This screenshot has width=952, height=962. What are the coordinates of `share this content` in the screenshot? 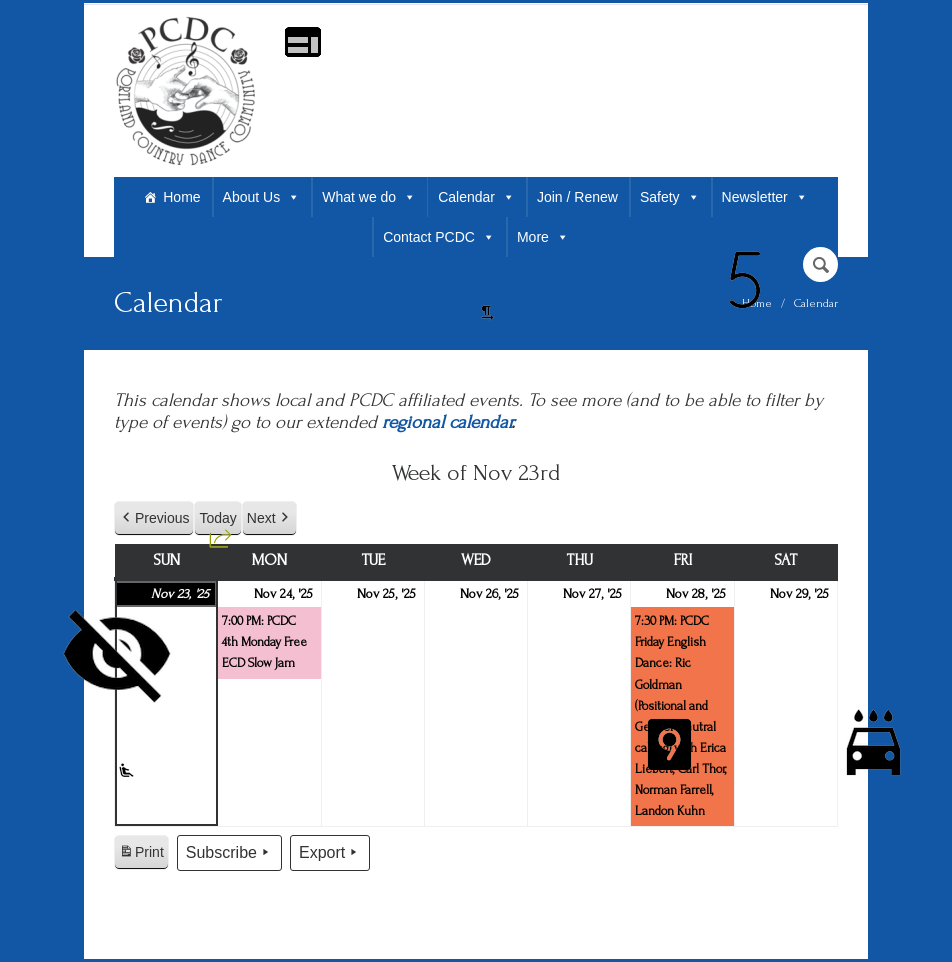 It's located at (220, 537).